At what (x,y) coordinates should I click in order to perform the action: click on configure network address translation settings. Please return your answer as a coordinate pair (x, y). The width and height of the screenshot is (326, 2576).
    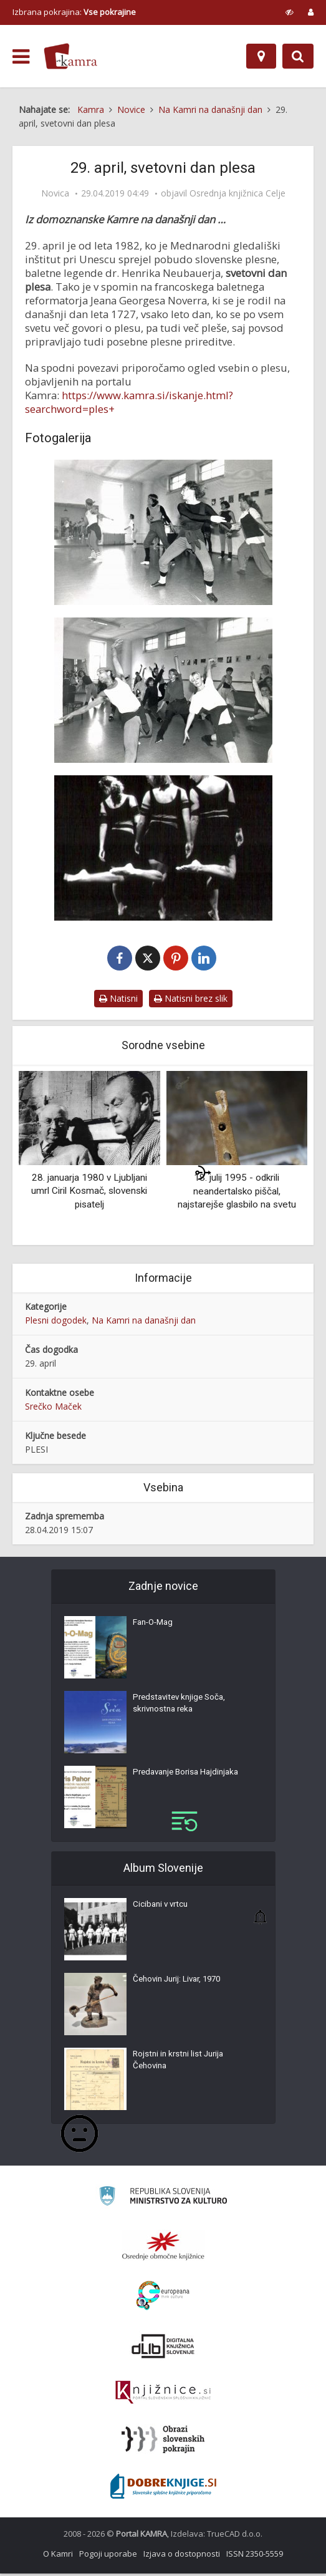
    Looking at the image, I should click on (203, 1173).